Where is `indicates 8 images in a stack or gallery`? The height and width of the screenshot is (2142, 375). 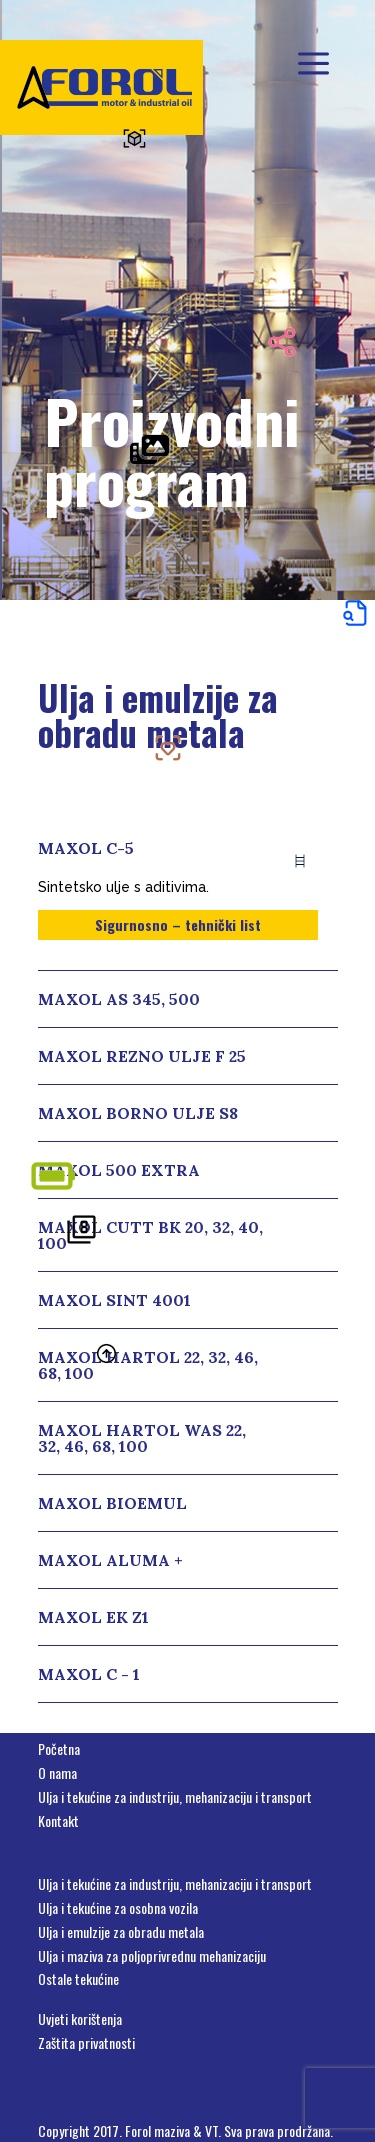
indicates 8 images in a stack or gallery is located at coordinates (81, 1229).